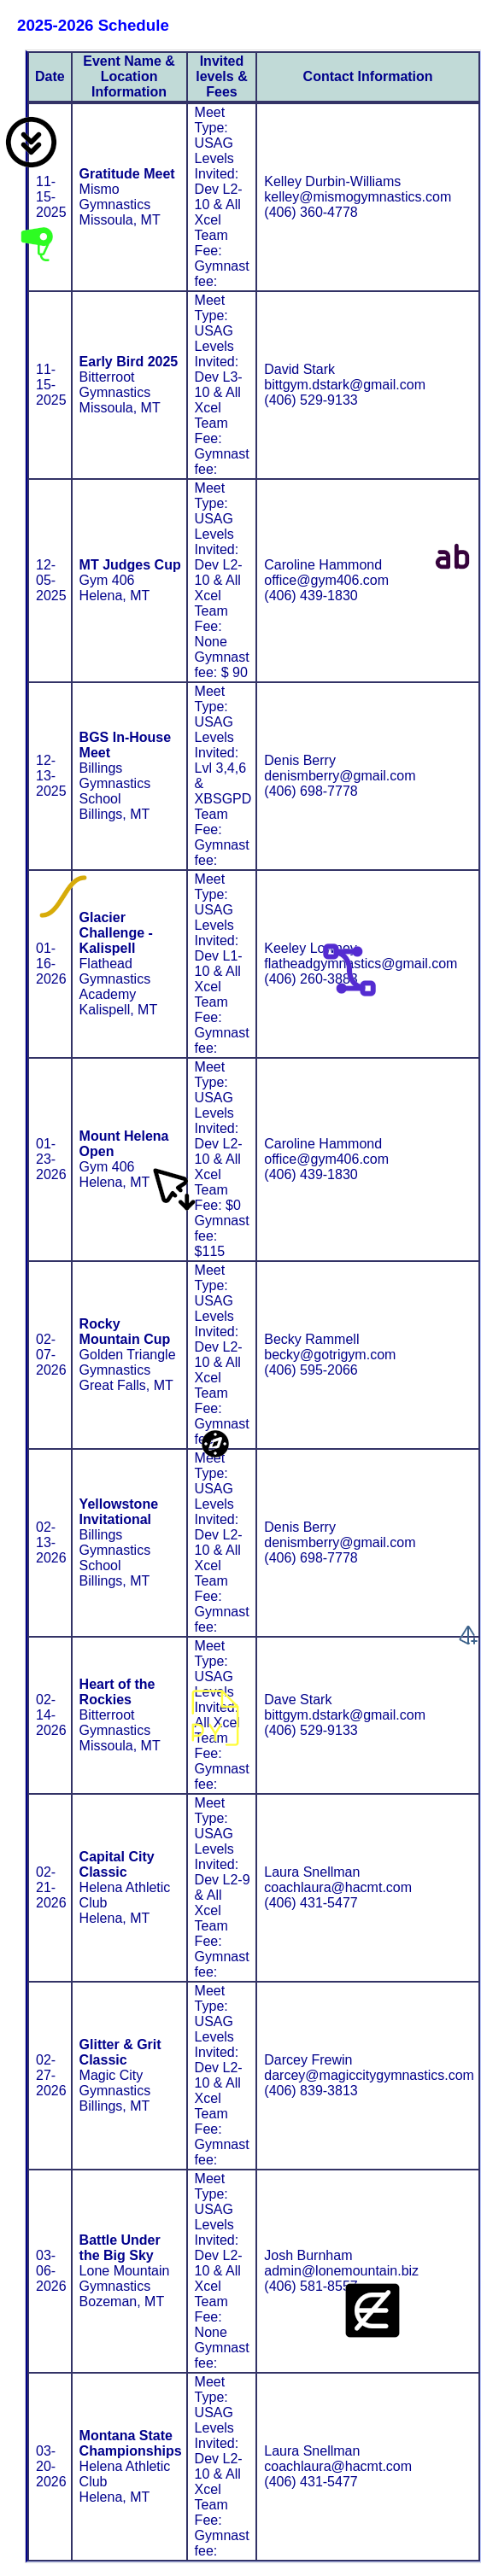 The height and width of the screenshot is (2576, 481). I want to click on apply ease-in-out animation timing, so click(63, 897).